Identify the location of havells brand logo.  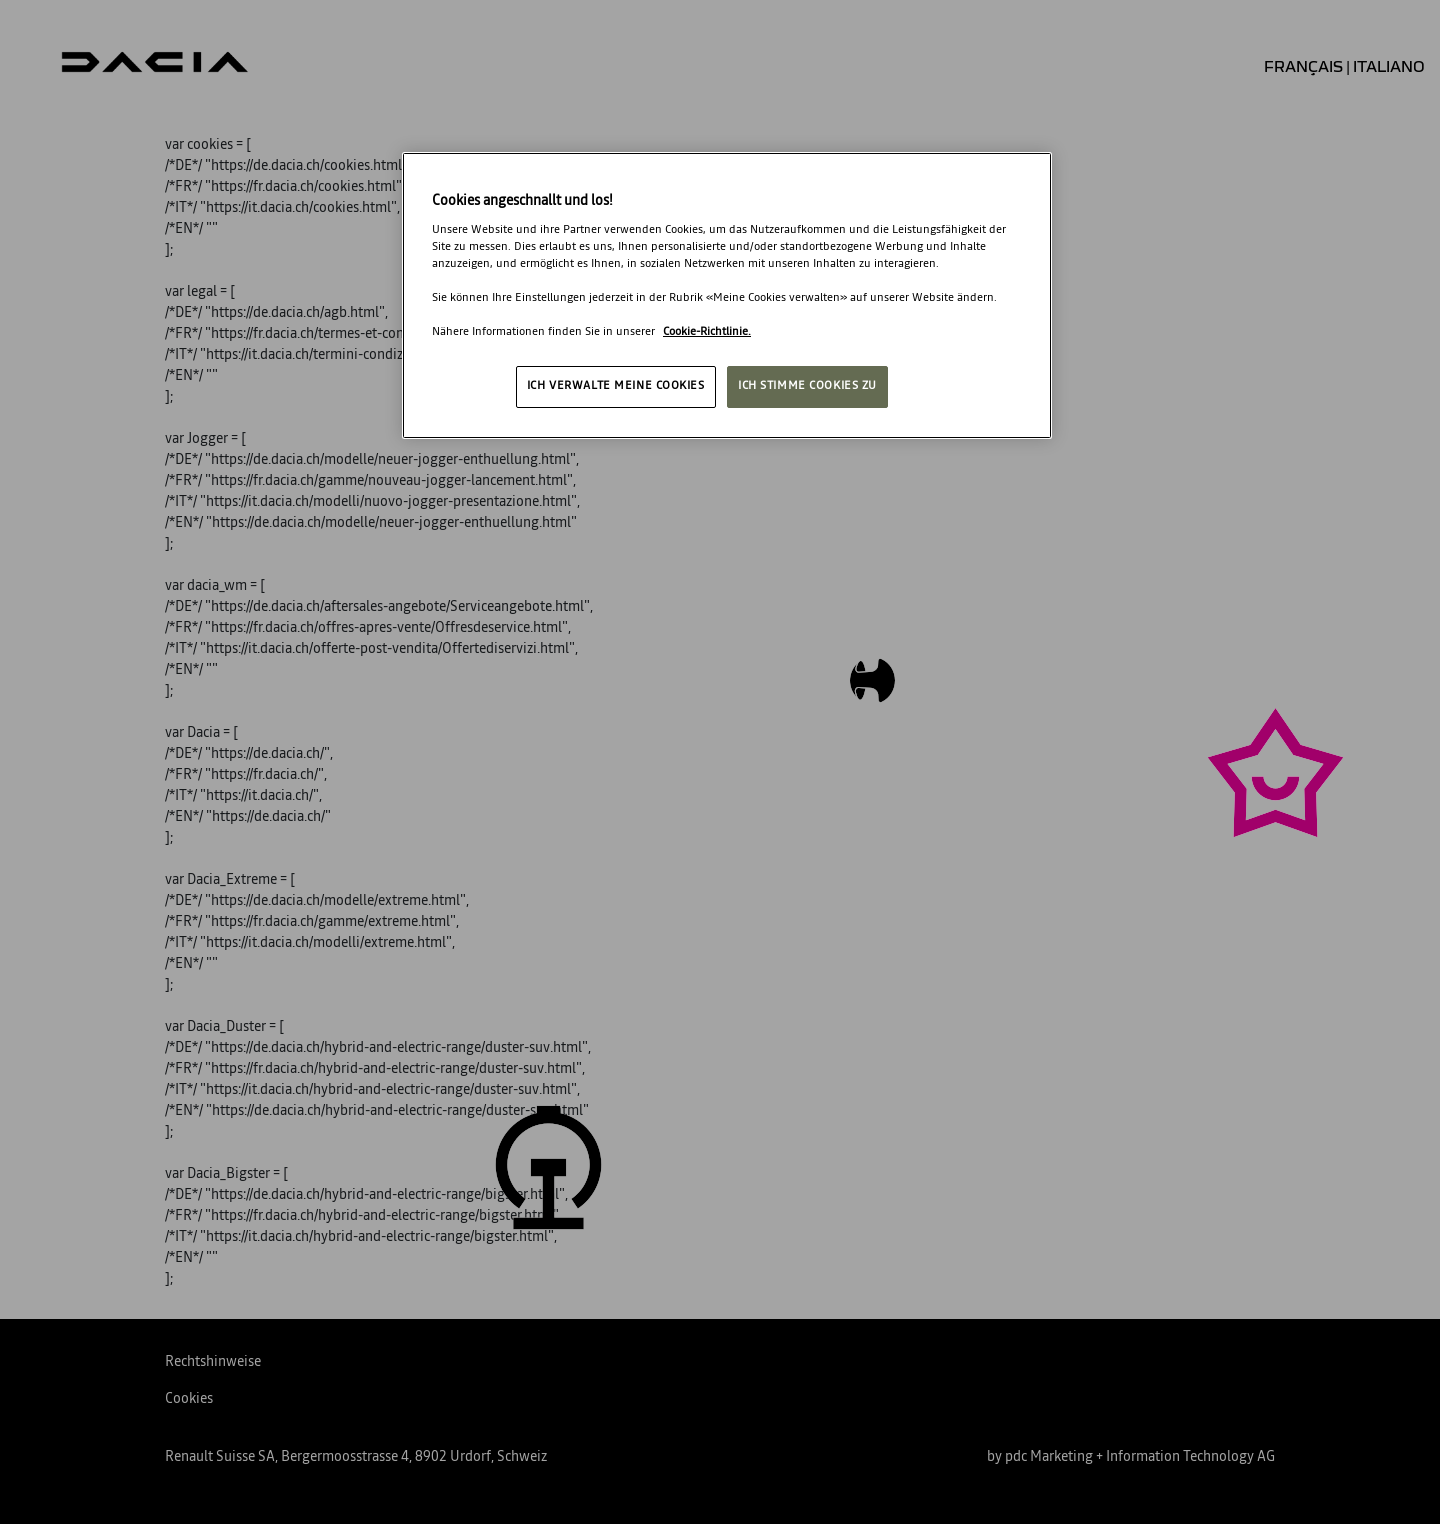
(872, 680).